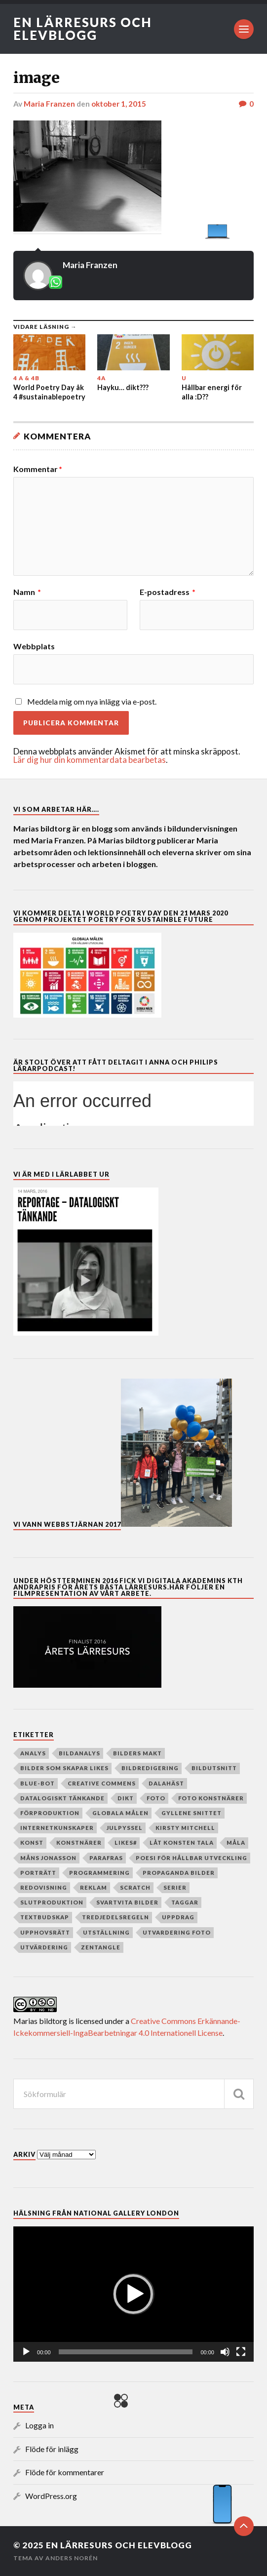  What do you see at coordinates (121, 2401) in the screenshot?
I see `launch the reversi board game app` at bounding box center [121, 2401].